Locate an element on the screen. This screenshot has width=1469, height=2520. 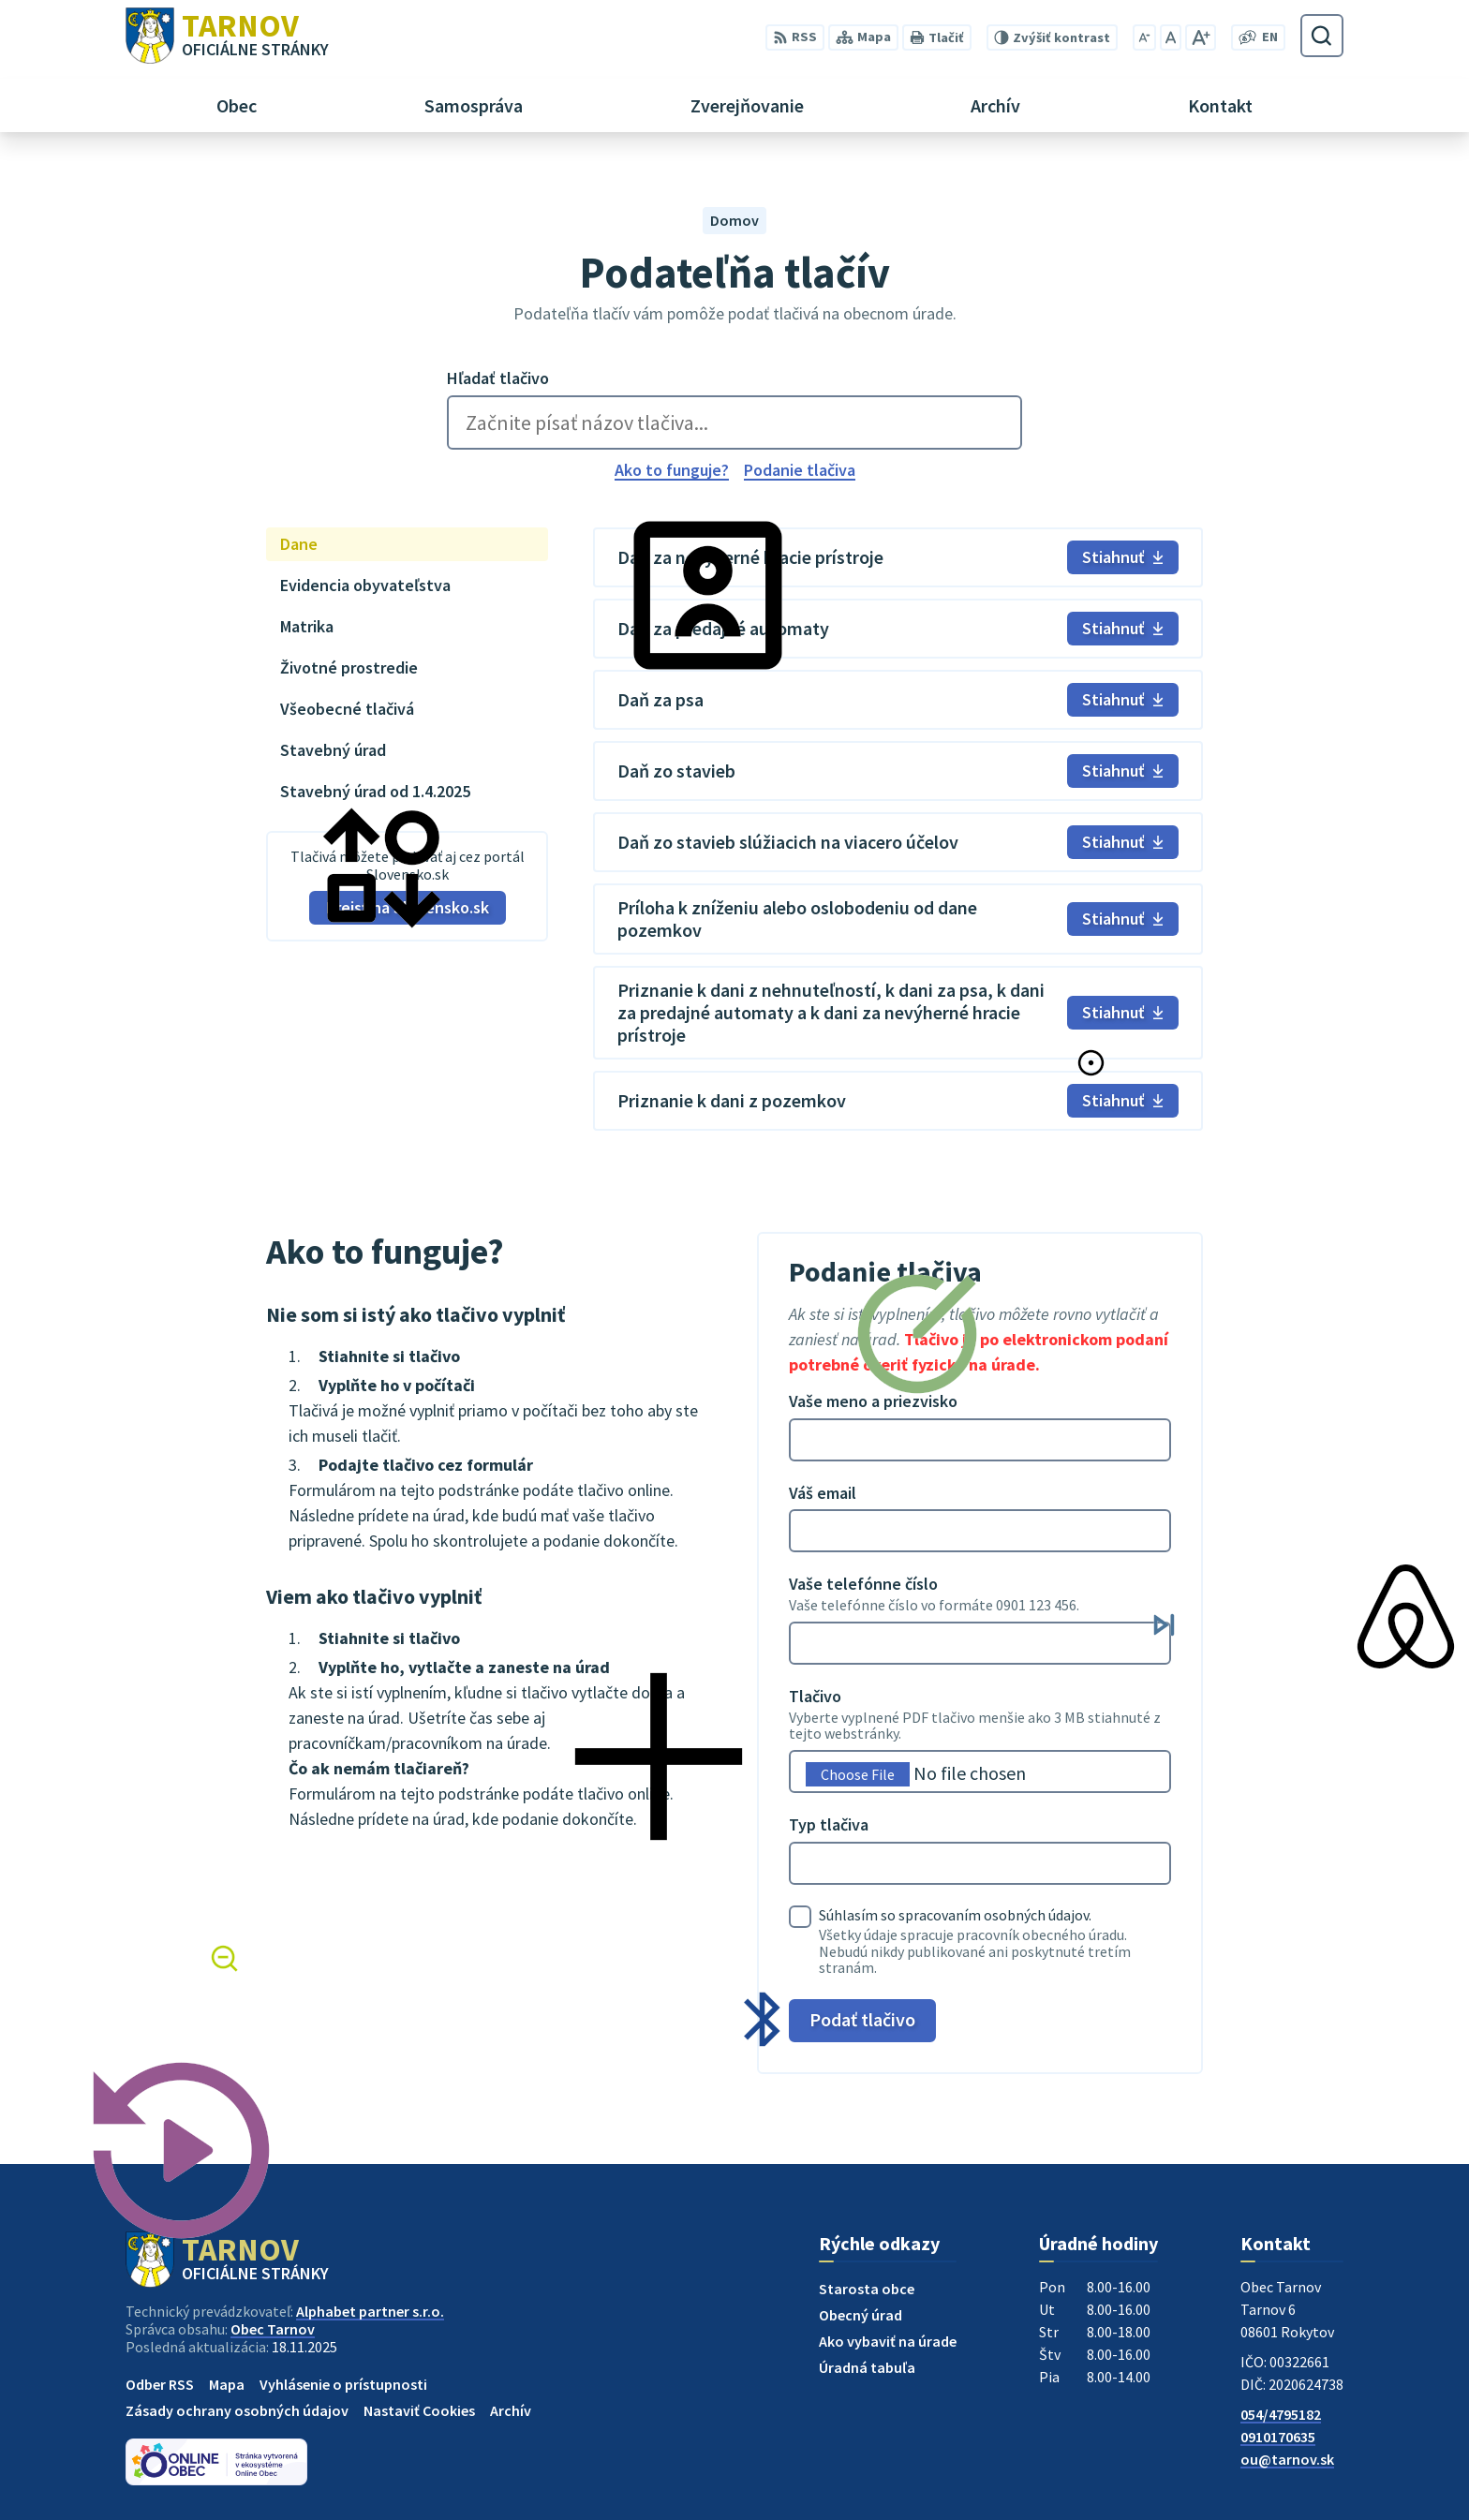
view account profile is located at coordinates (707, 595).